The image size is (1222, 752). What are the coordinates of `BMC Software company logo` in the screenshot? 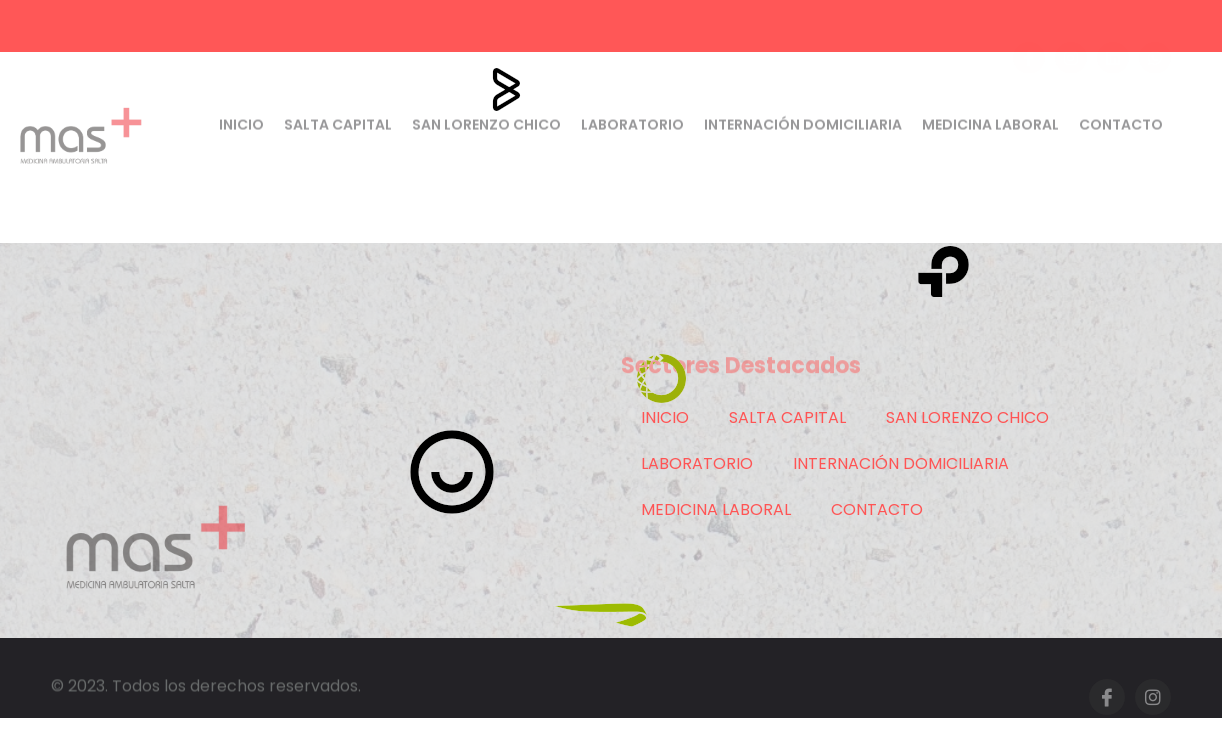 It's located at (506, 89).